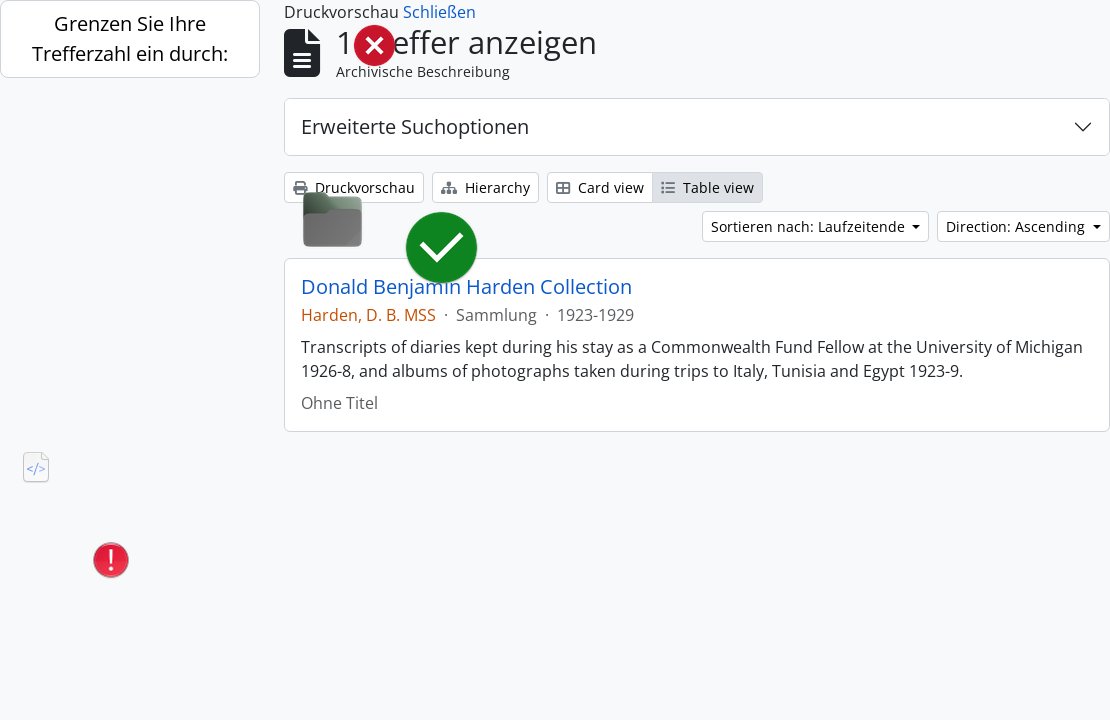 The width and height of the screenshot is (1110, 720). I want to click on dropbox file is synced and up to date, so click(441, 247).